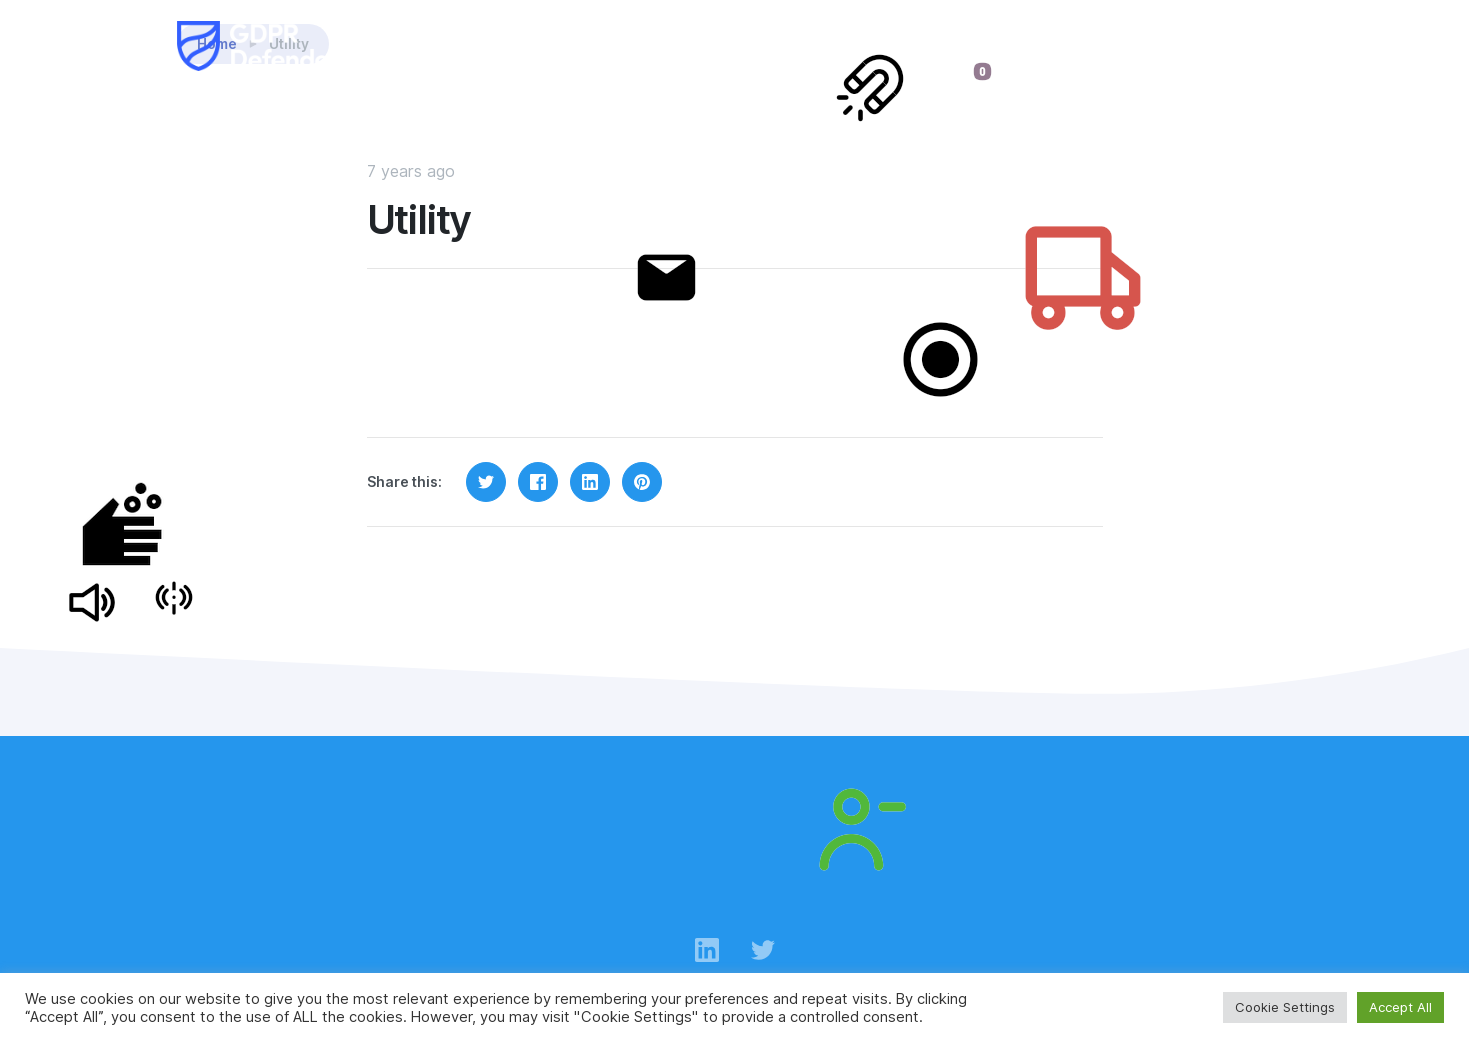 Image resolution: width=1469 pixels, height=1042 pixels. I want to click on selected radio button option, so click(940, 359).